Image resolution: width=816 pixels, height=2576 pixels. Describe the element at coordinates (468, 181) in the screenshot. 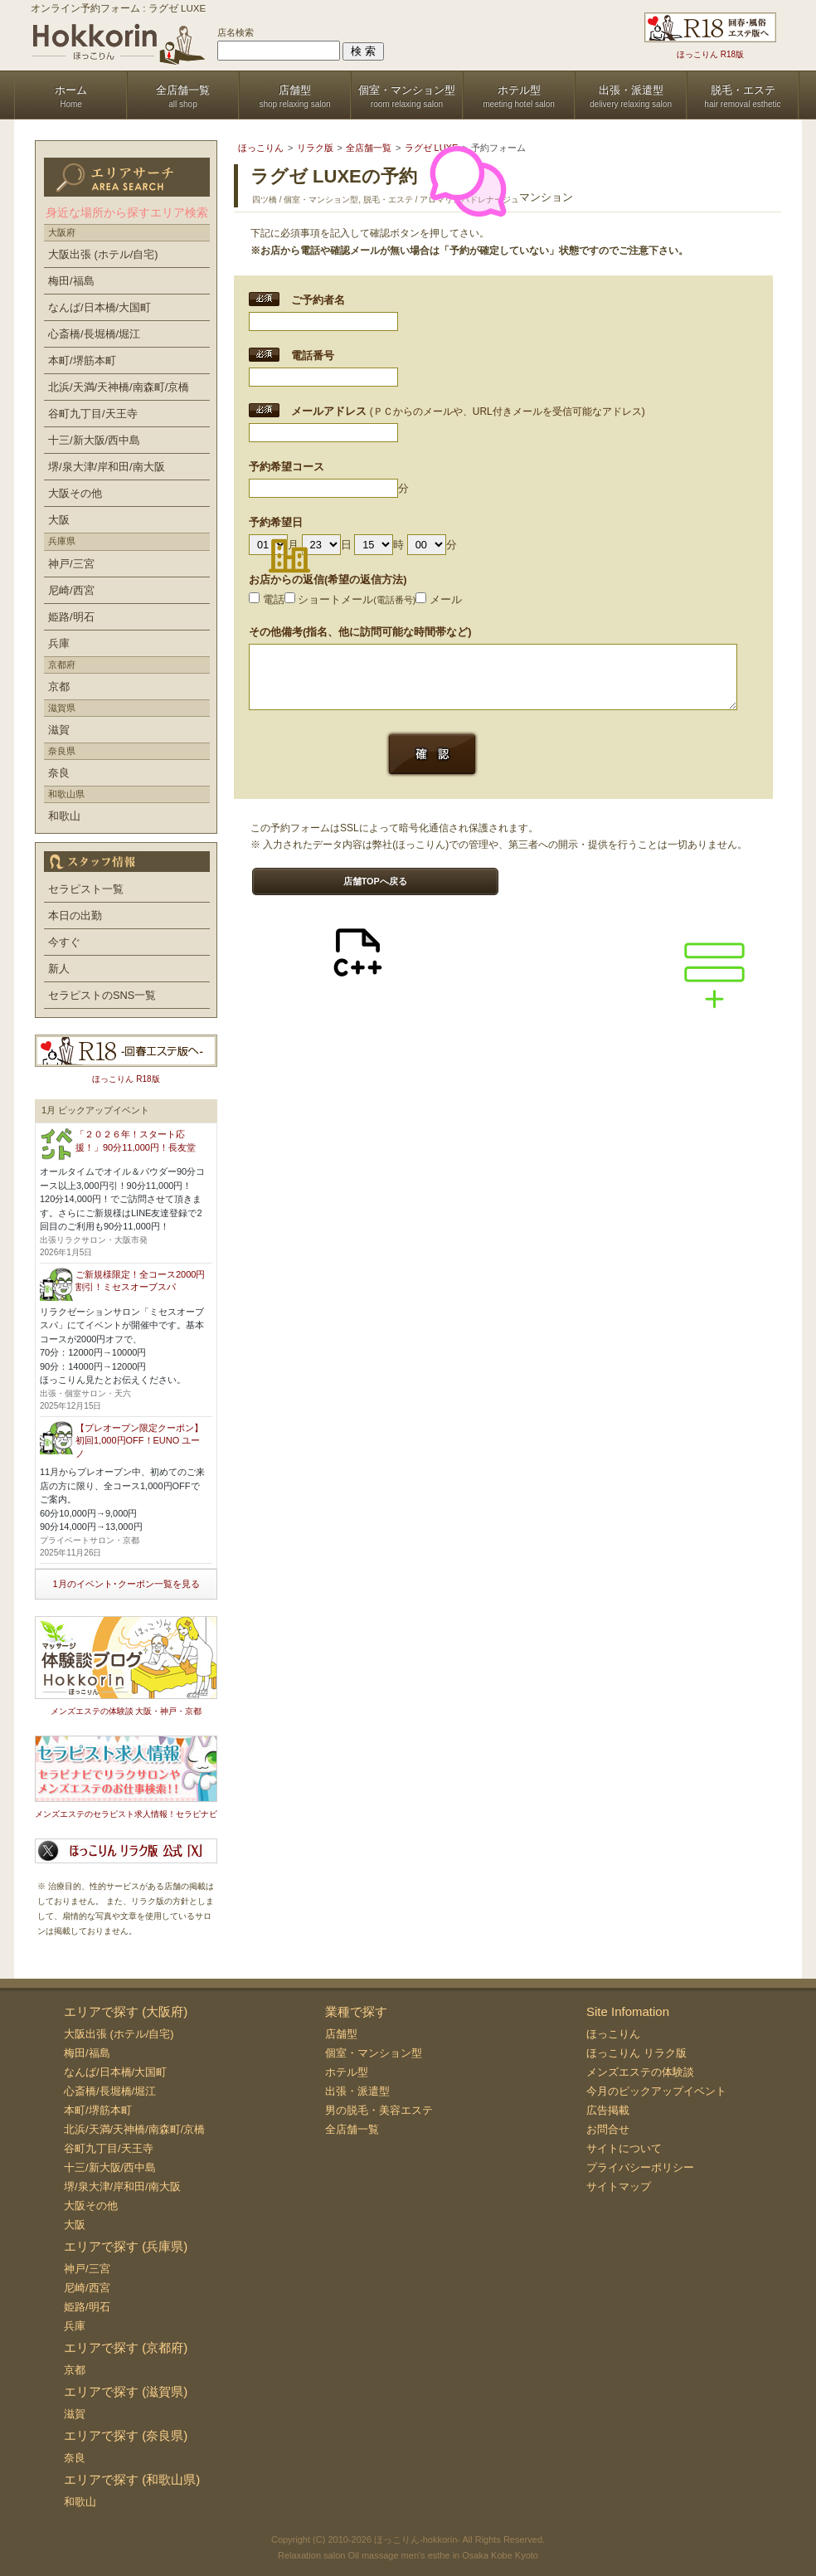

I see `open chat or messaging` at that location.